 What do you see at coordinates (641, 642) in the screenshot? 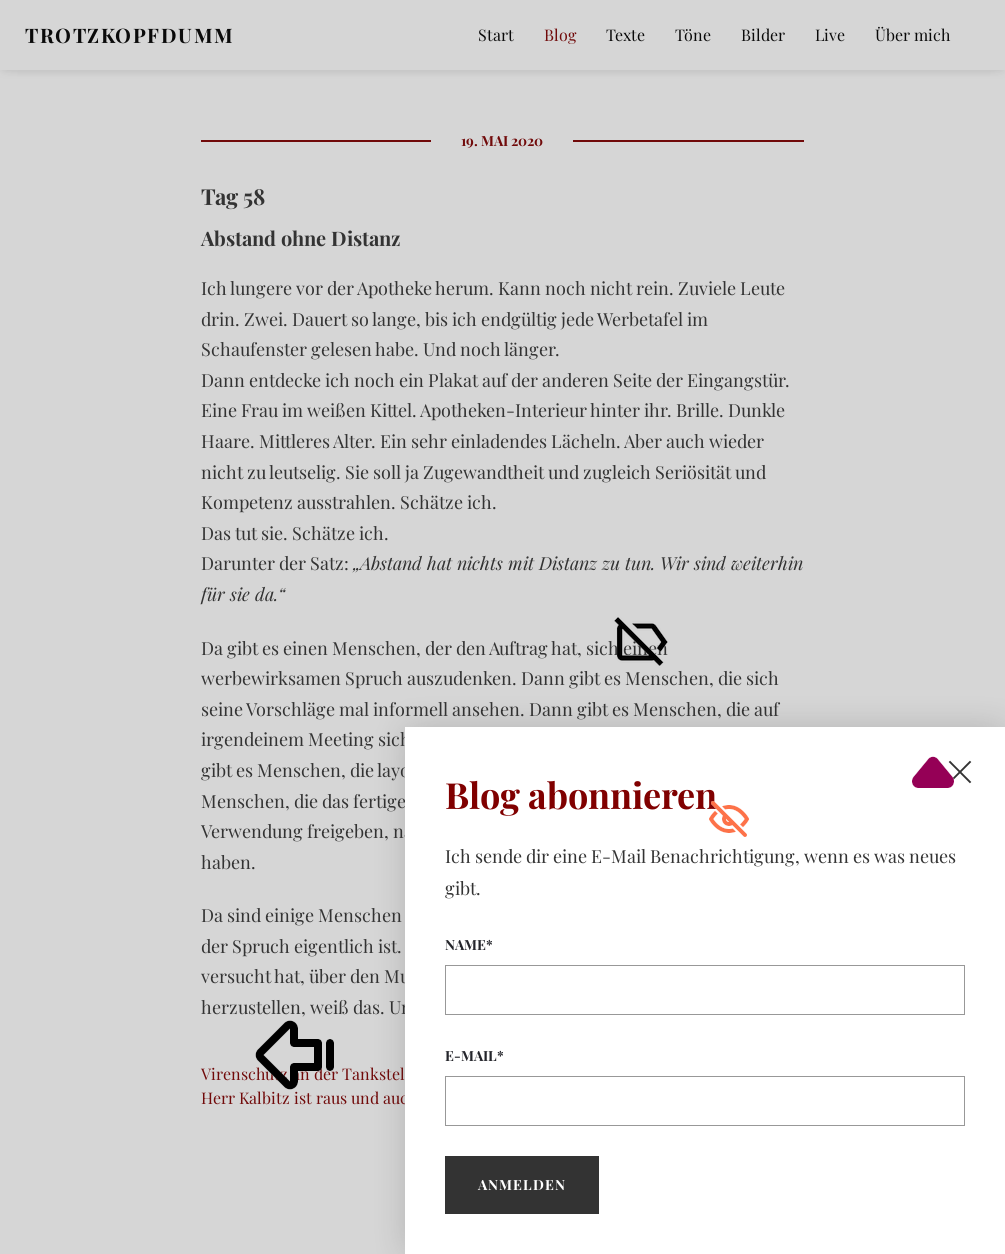
I see `remove a label or tag from an item` at bounding box center [641, 642].